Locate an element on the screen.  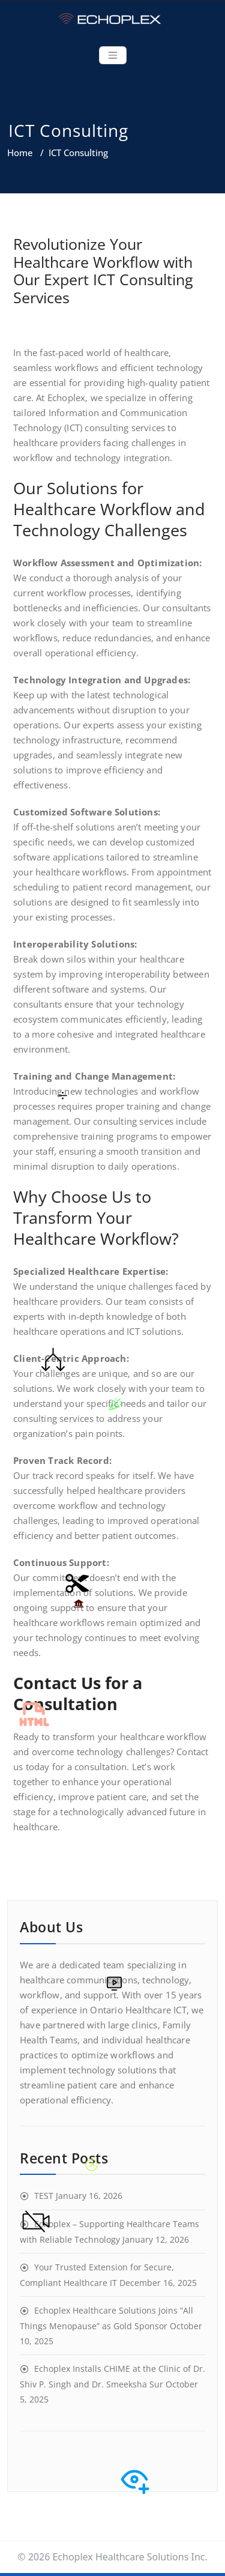
view or open an HTML file is located at coordinates (34, 1715).